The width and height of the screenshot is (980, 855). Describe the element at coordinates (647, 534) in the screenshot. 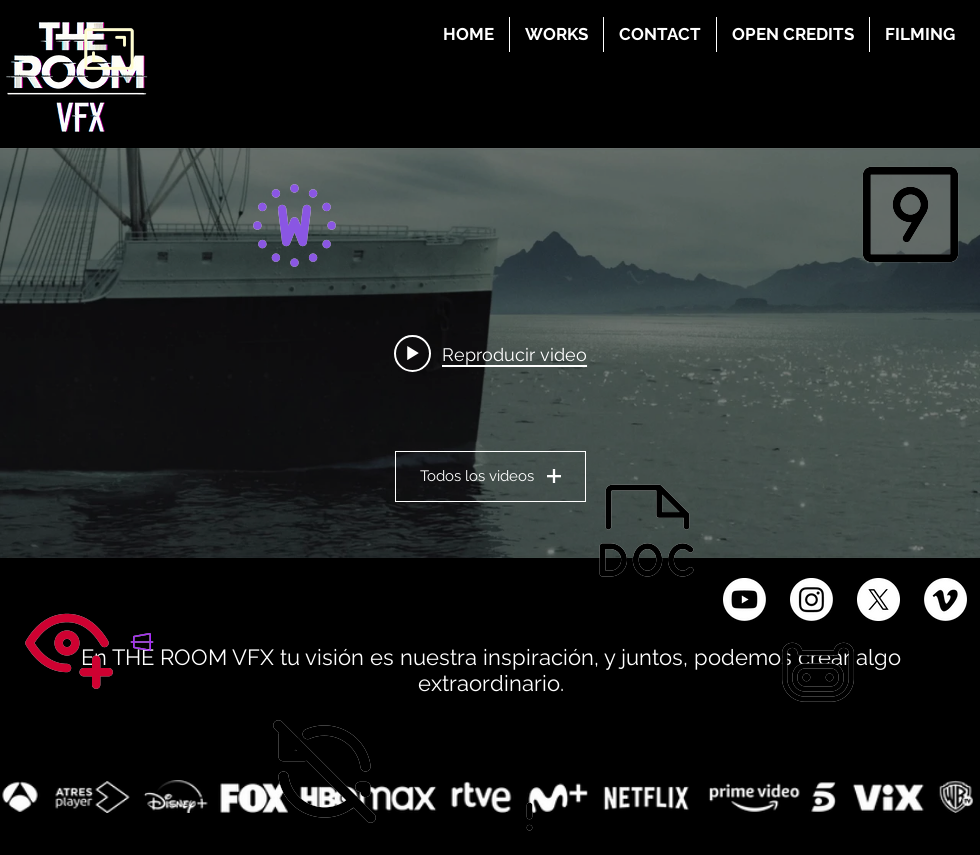

I see `open a document file` at that location.